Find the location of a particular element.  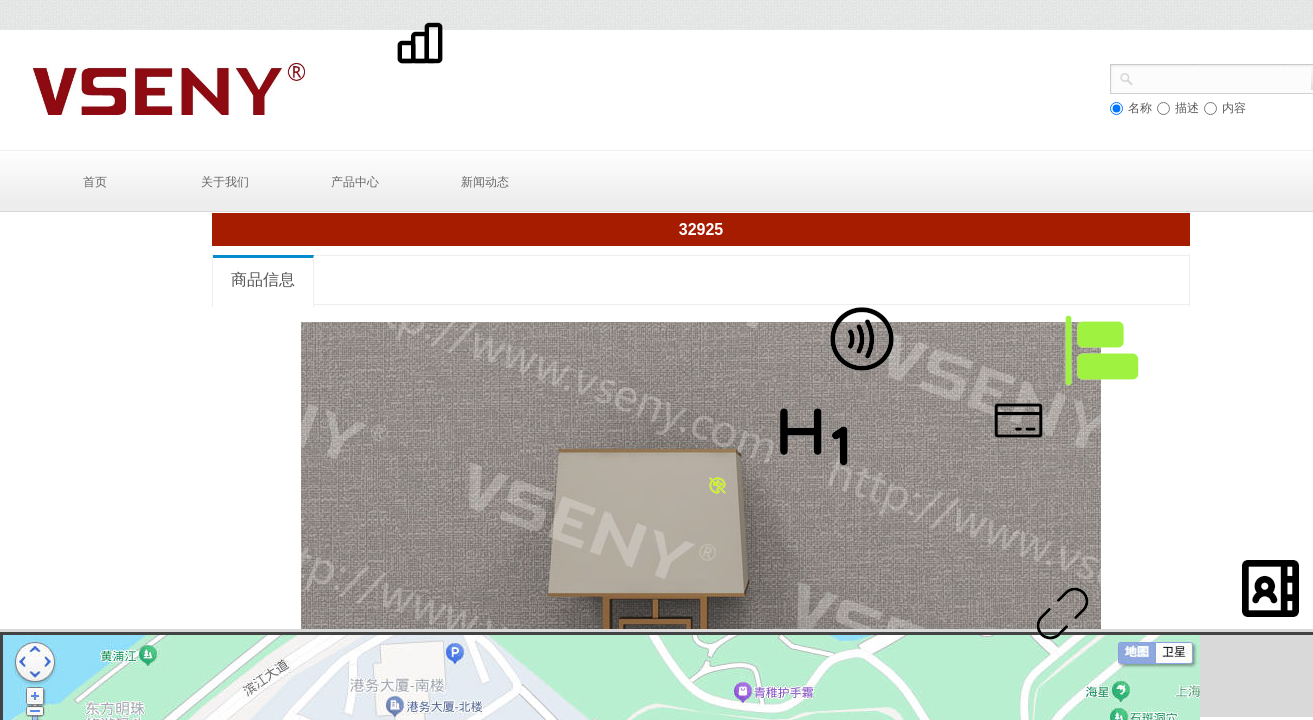

disable color customization is located at coordinates (717, 485).